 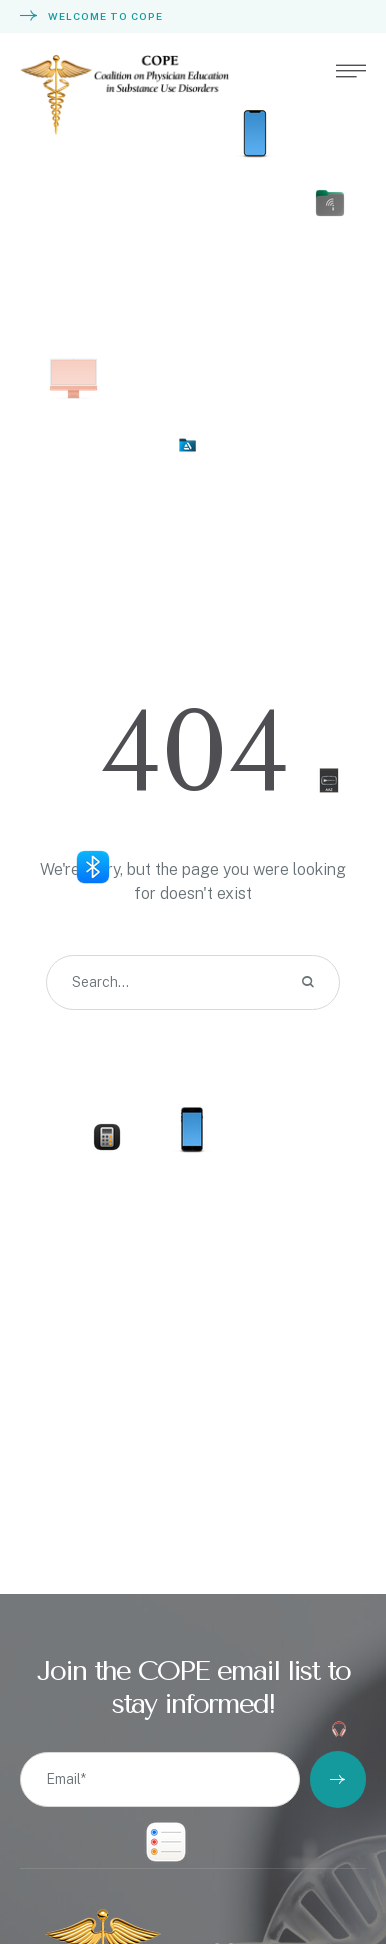 I want to click on open the reminders app, so click(x=166, y=1842).